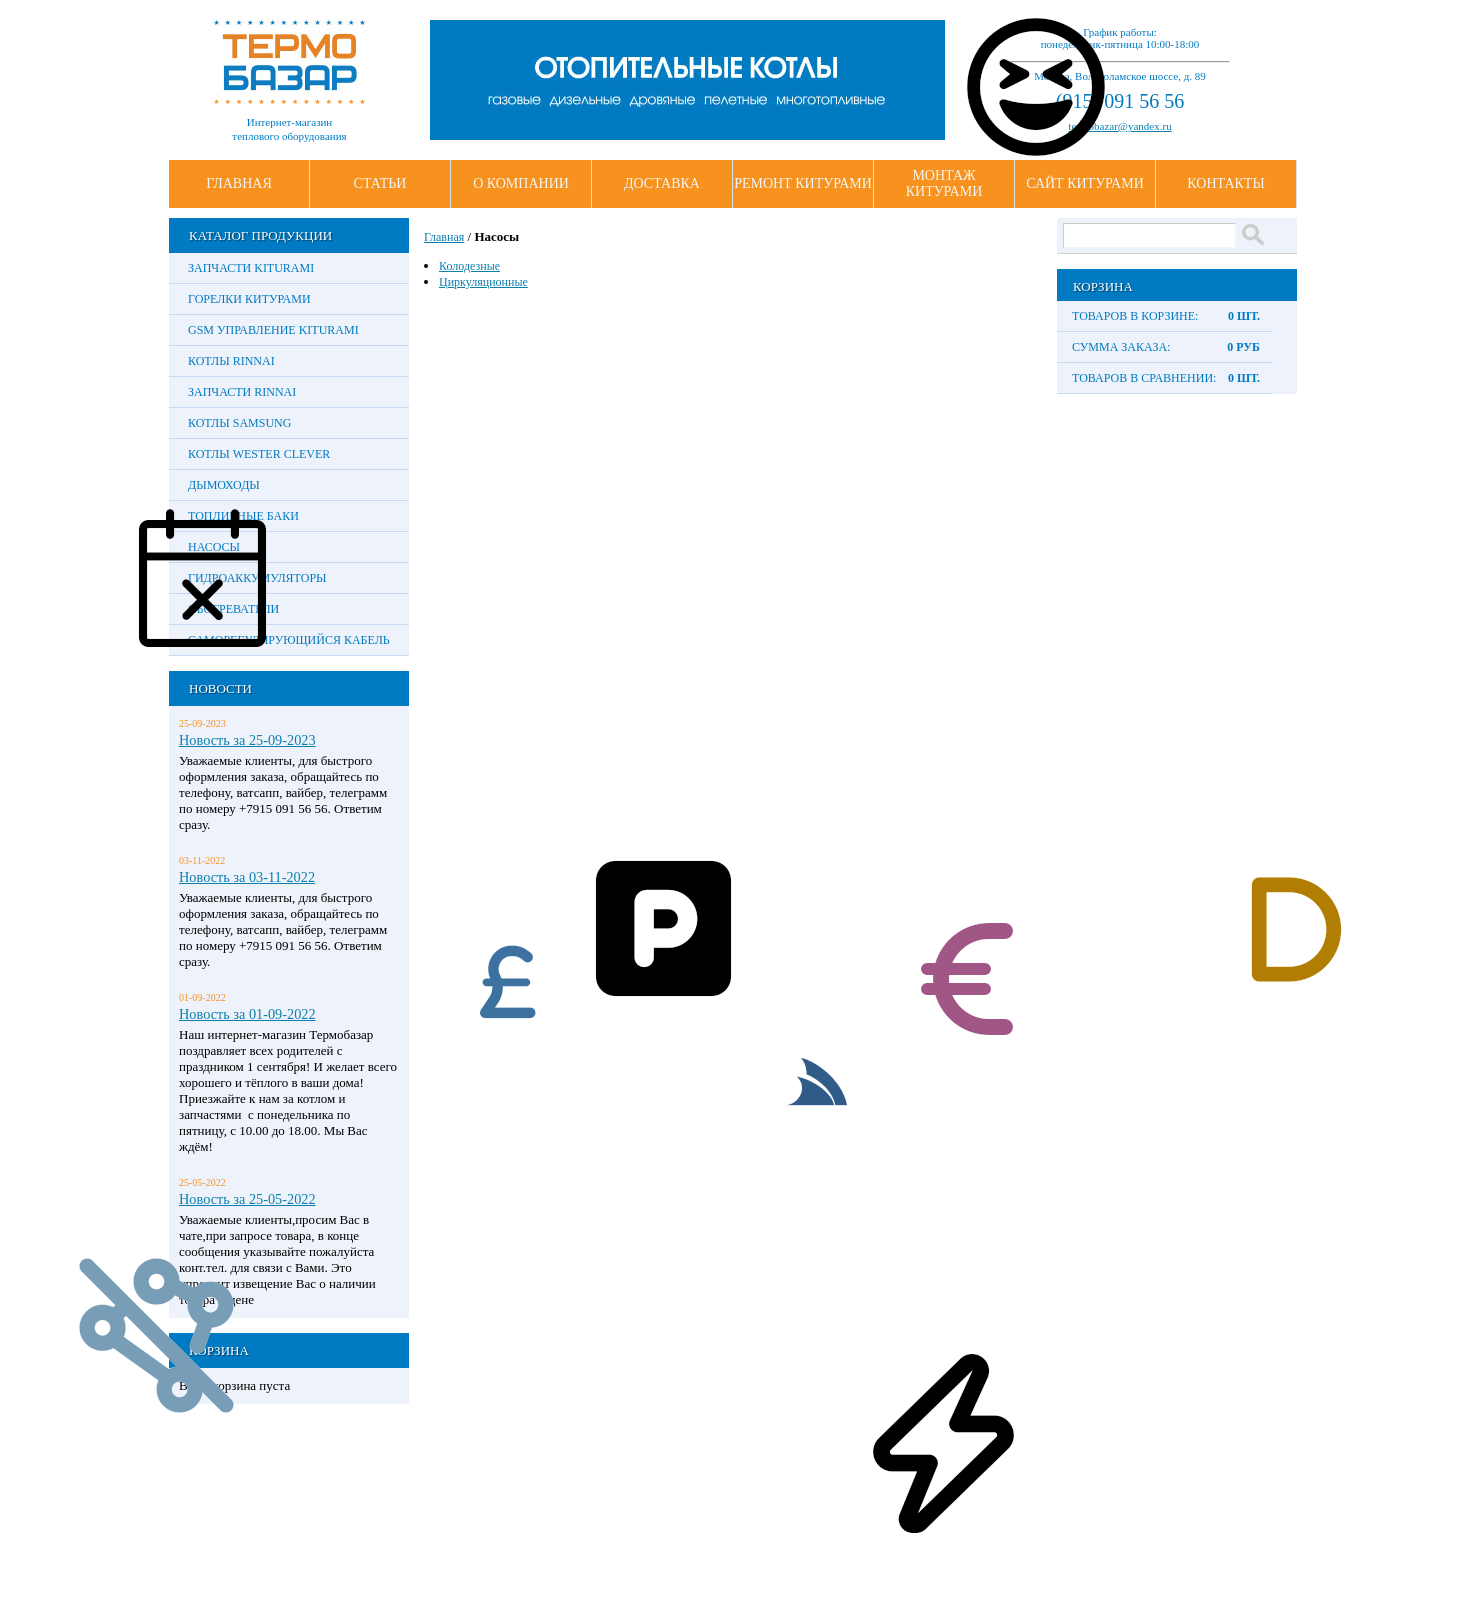 The image size is (1466, 1613). Describe the element at coordinates (1296, 929) in the screenshot. I see `represents the letter D in text or keyboard input` at that location.